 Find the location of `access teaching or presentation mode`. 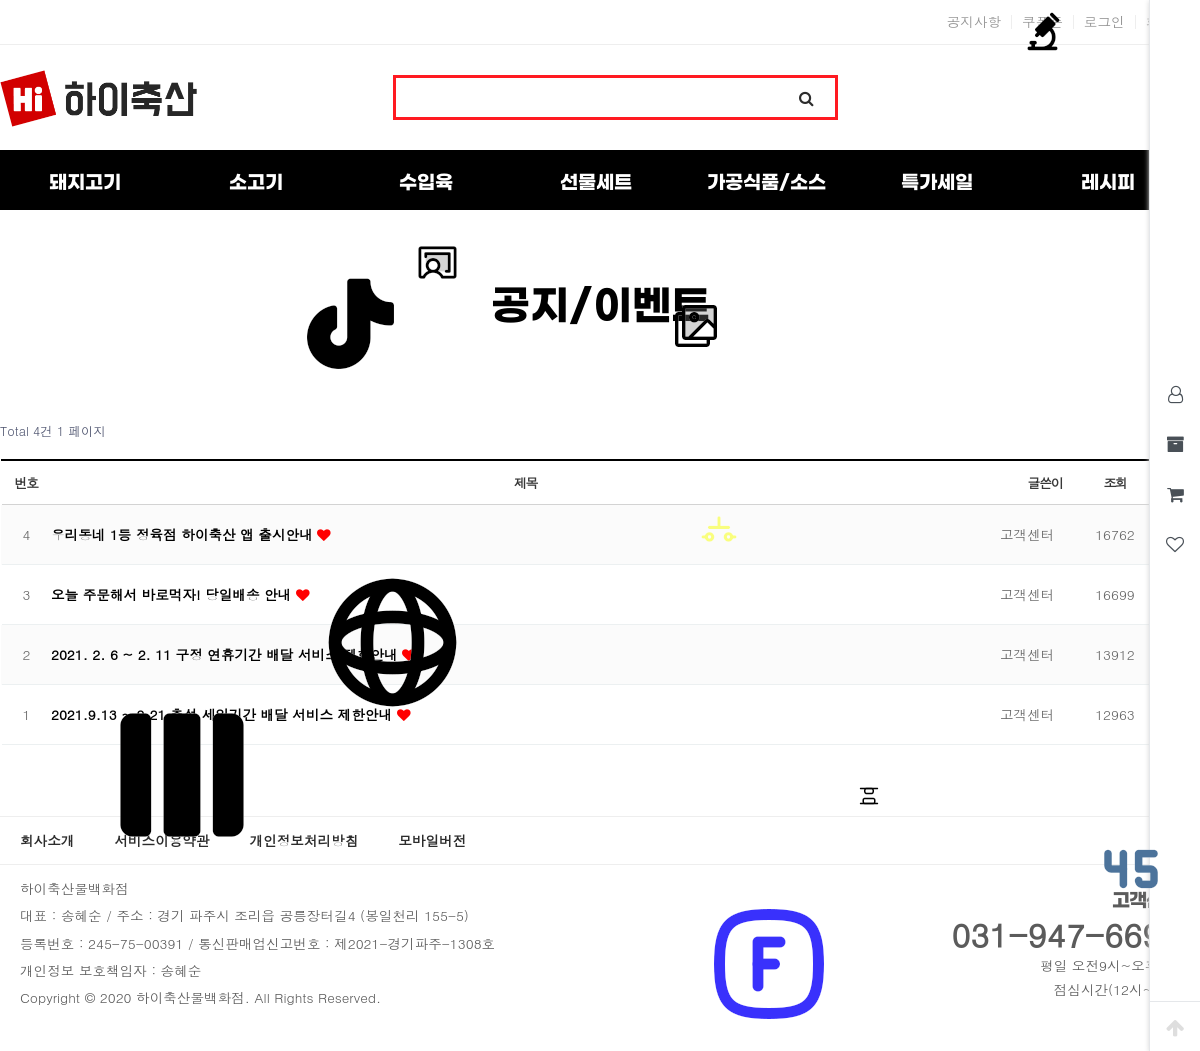

access teaching or presentation mode is located at coordinates (437, 262).